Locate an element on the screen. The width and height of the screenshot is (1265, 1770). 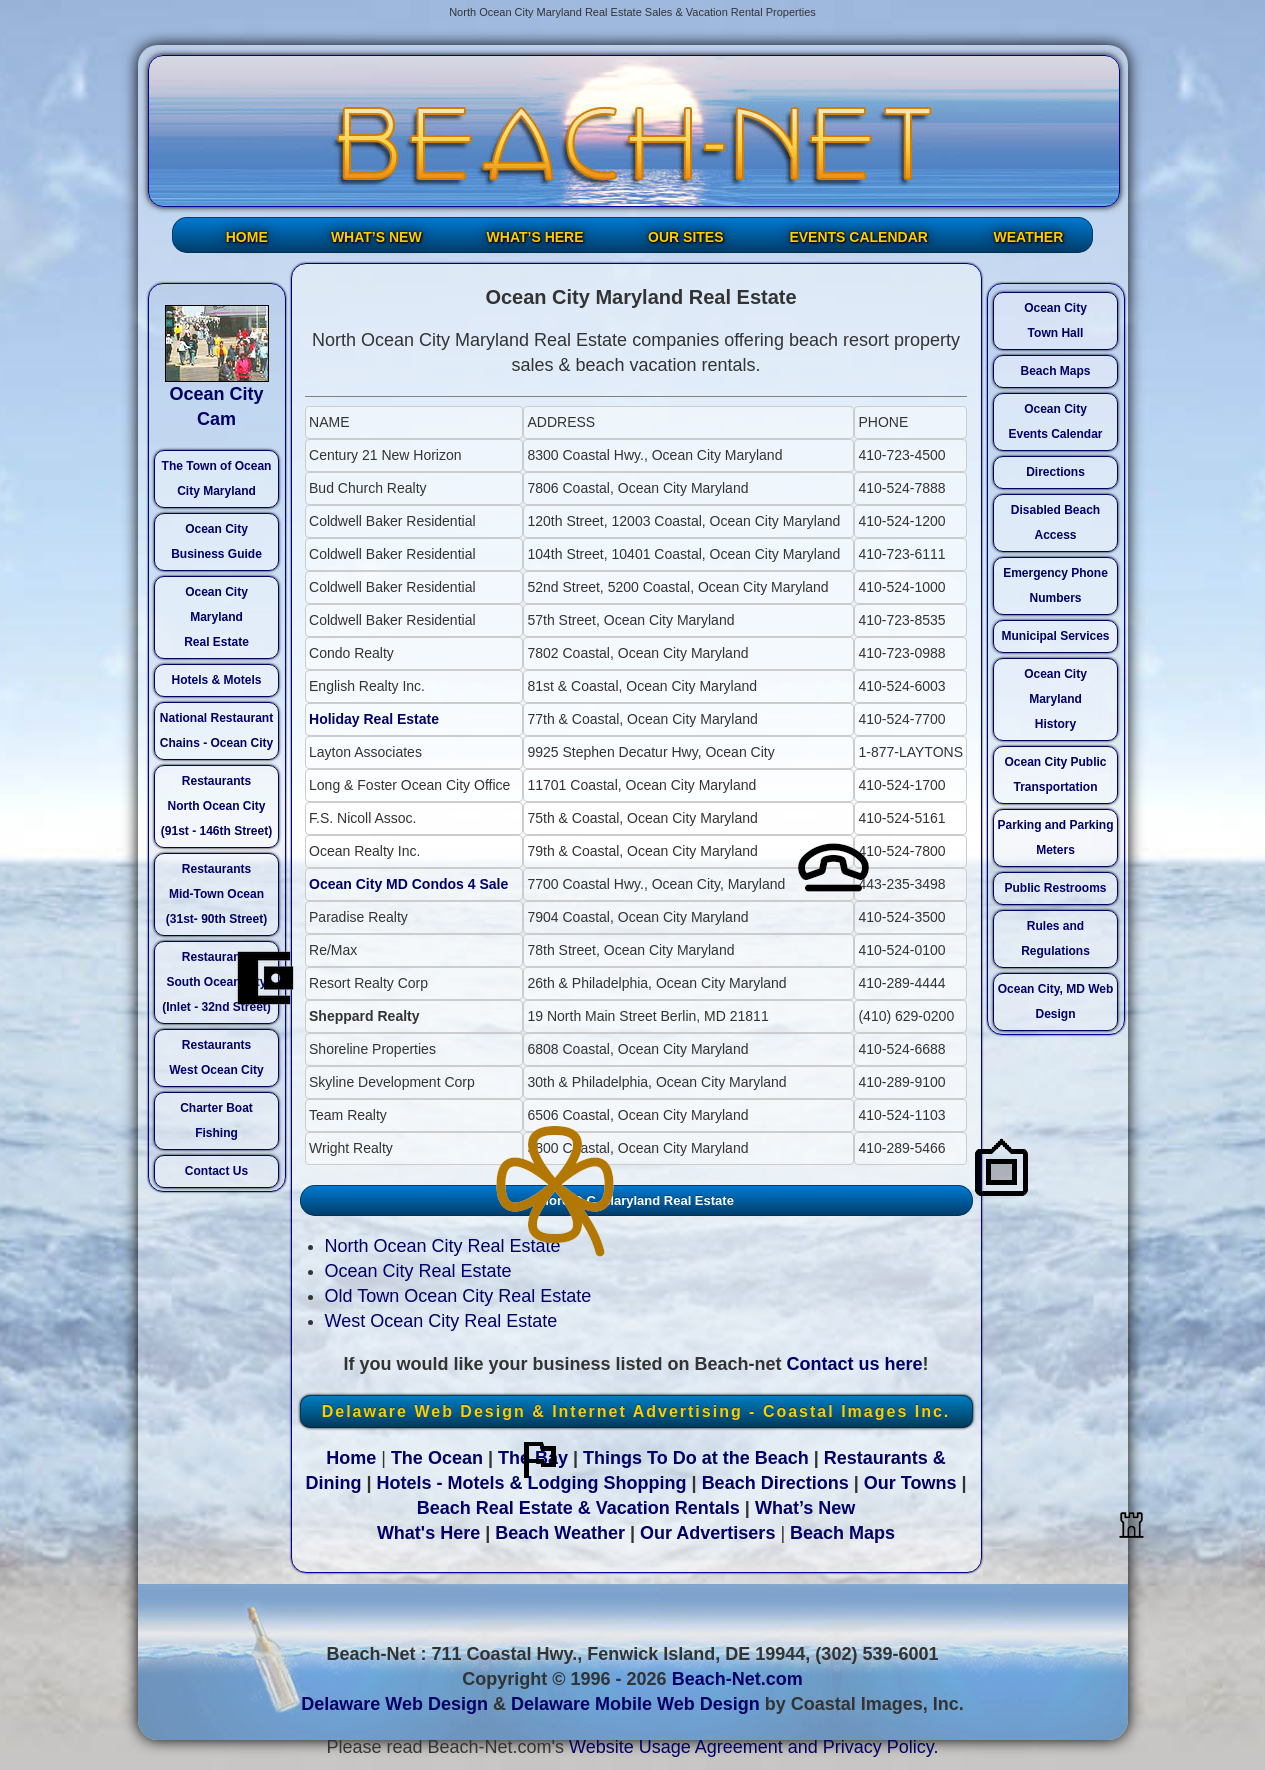
end the current phone call is located at coordinates (833, 867).